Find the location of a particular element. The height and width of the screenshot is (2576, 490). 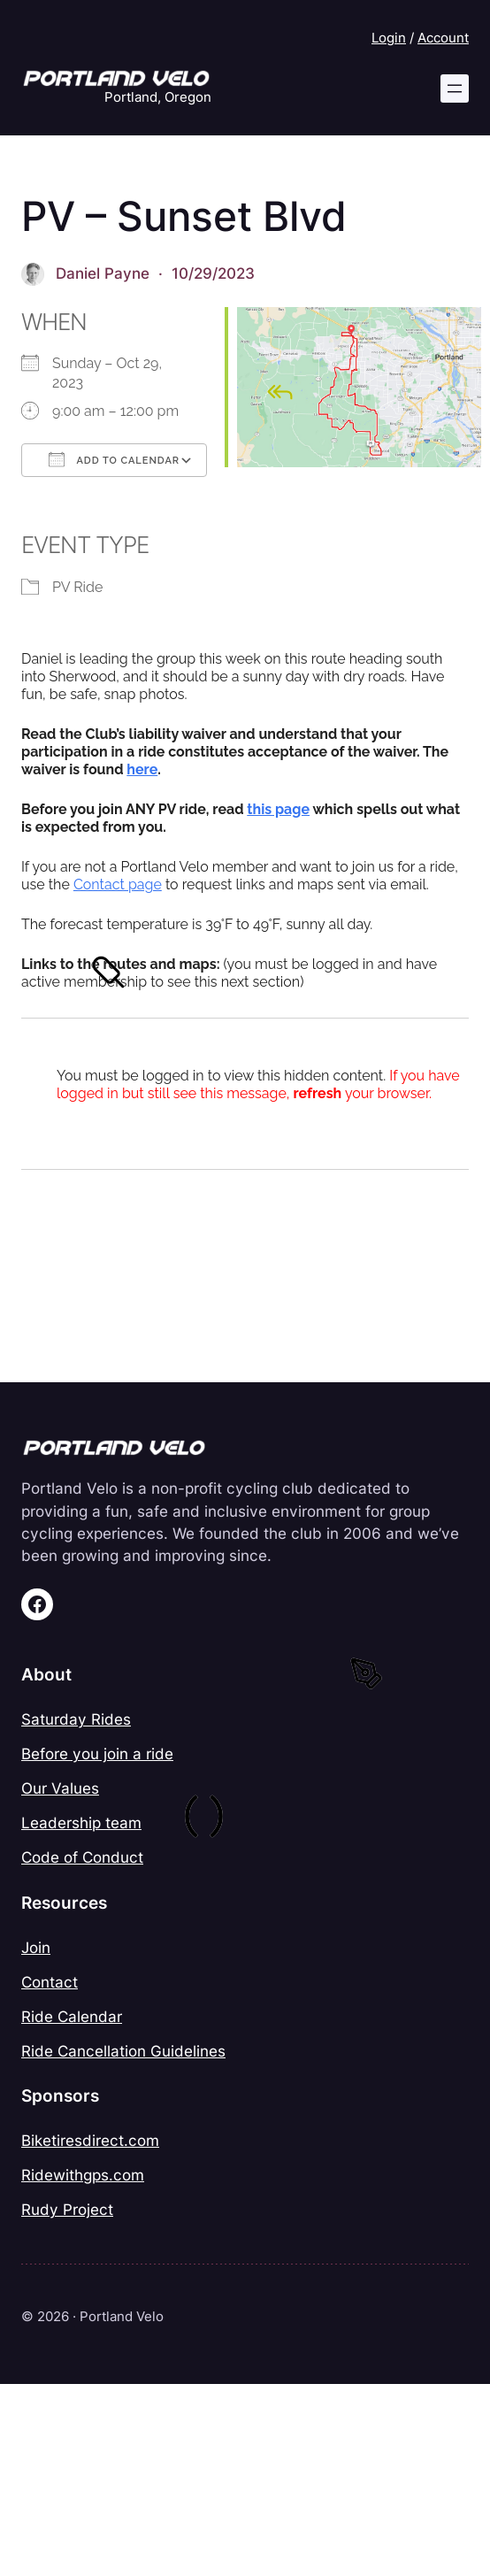

access vector drawing tools is located at coordinates (366, 1673).